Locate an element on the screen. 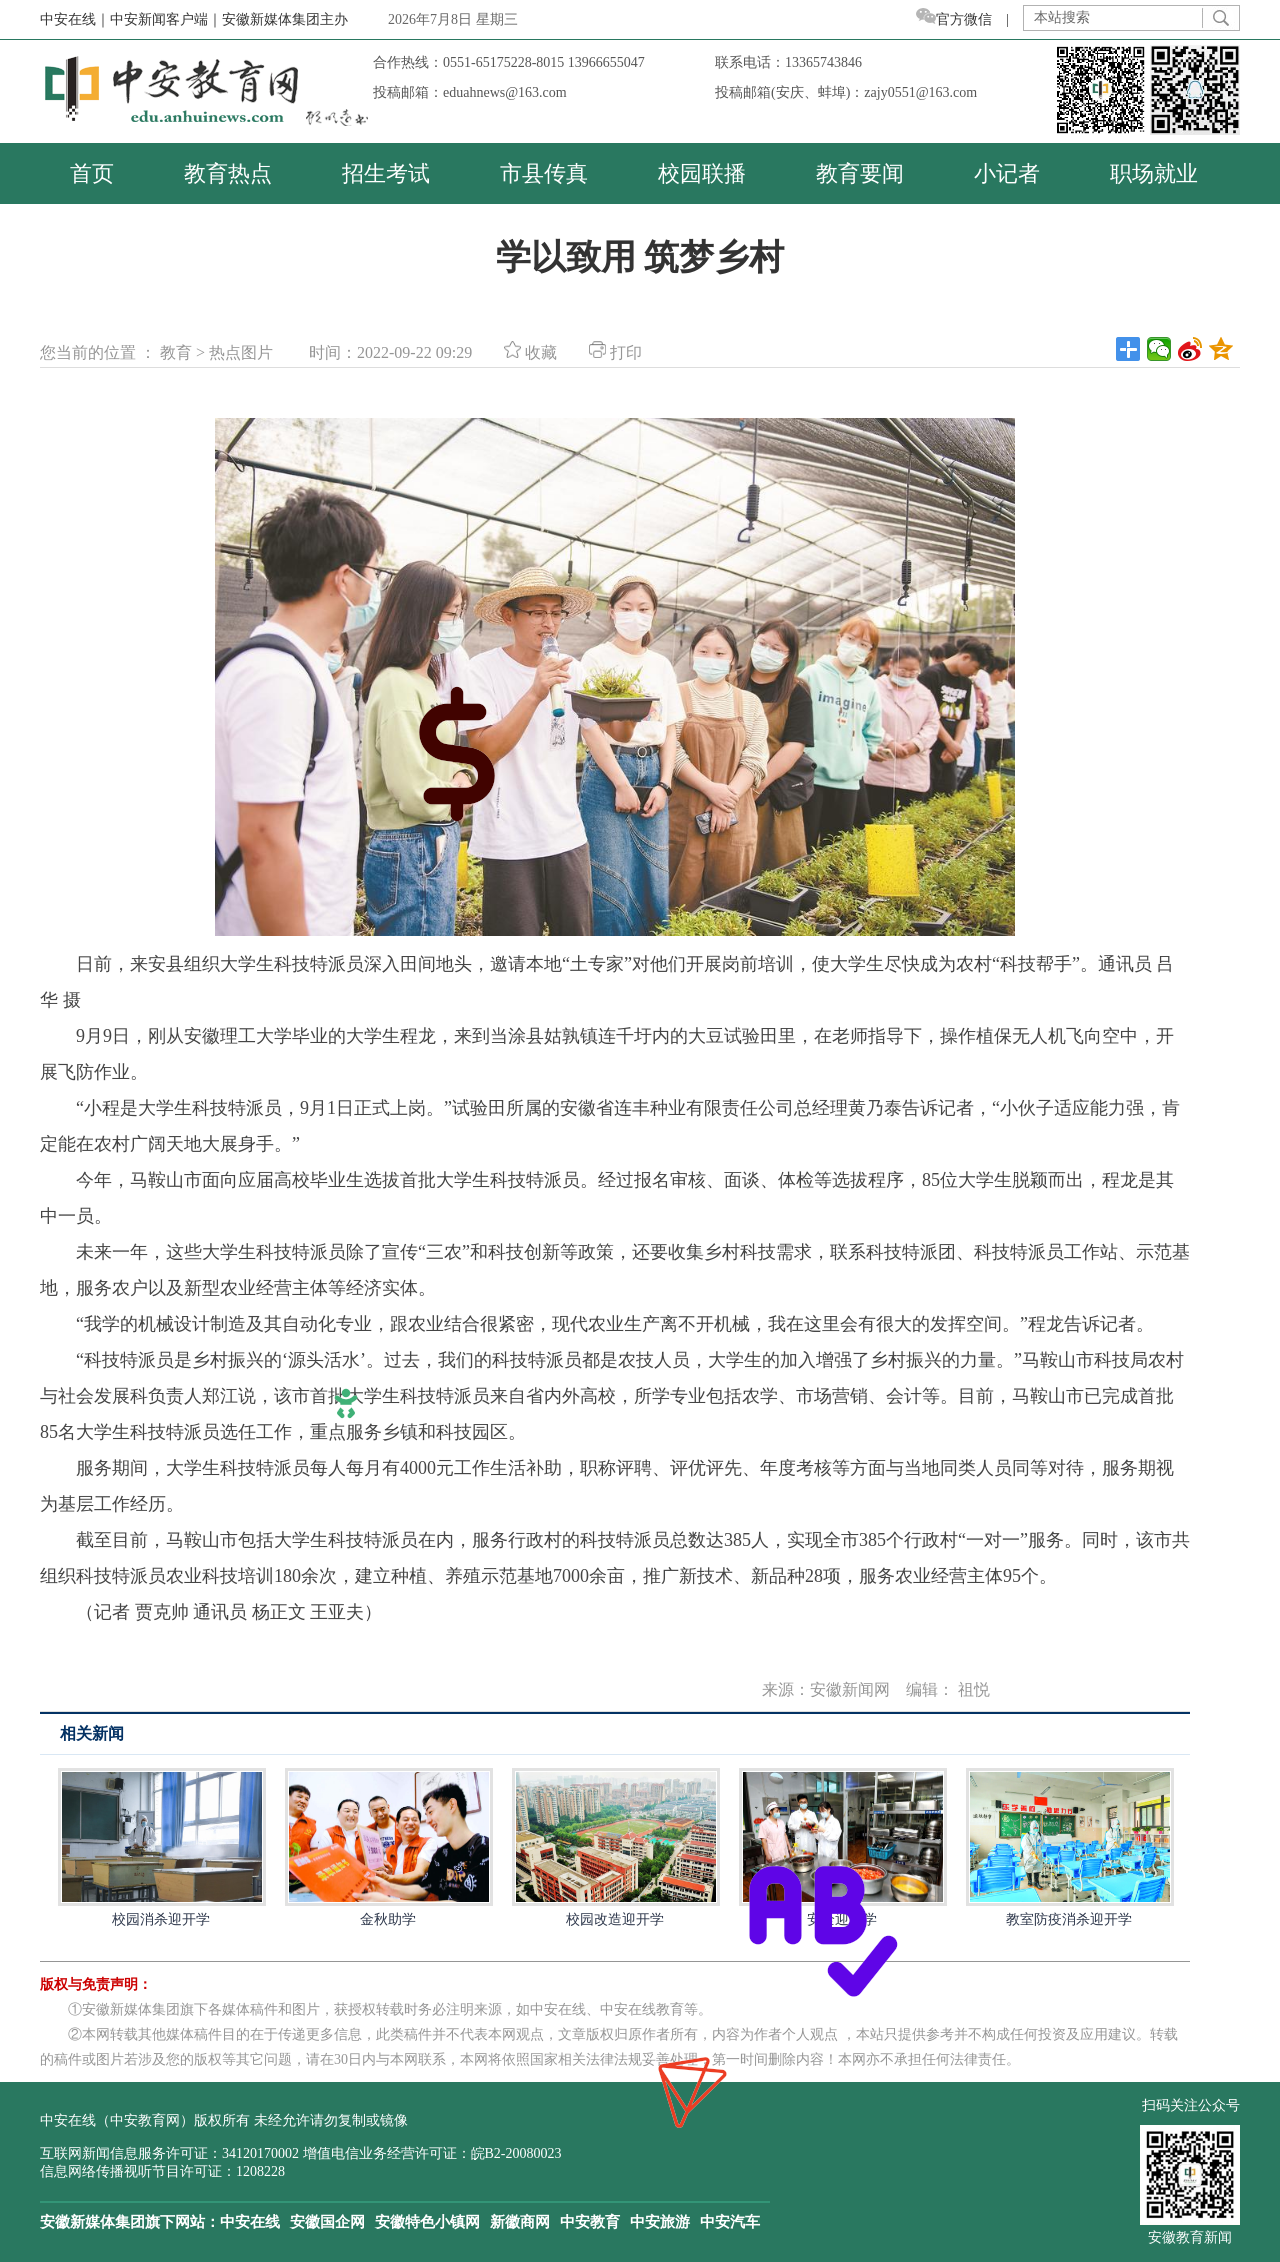  pushed app logo is located at coordinates (692, 2092).